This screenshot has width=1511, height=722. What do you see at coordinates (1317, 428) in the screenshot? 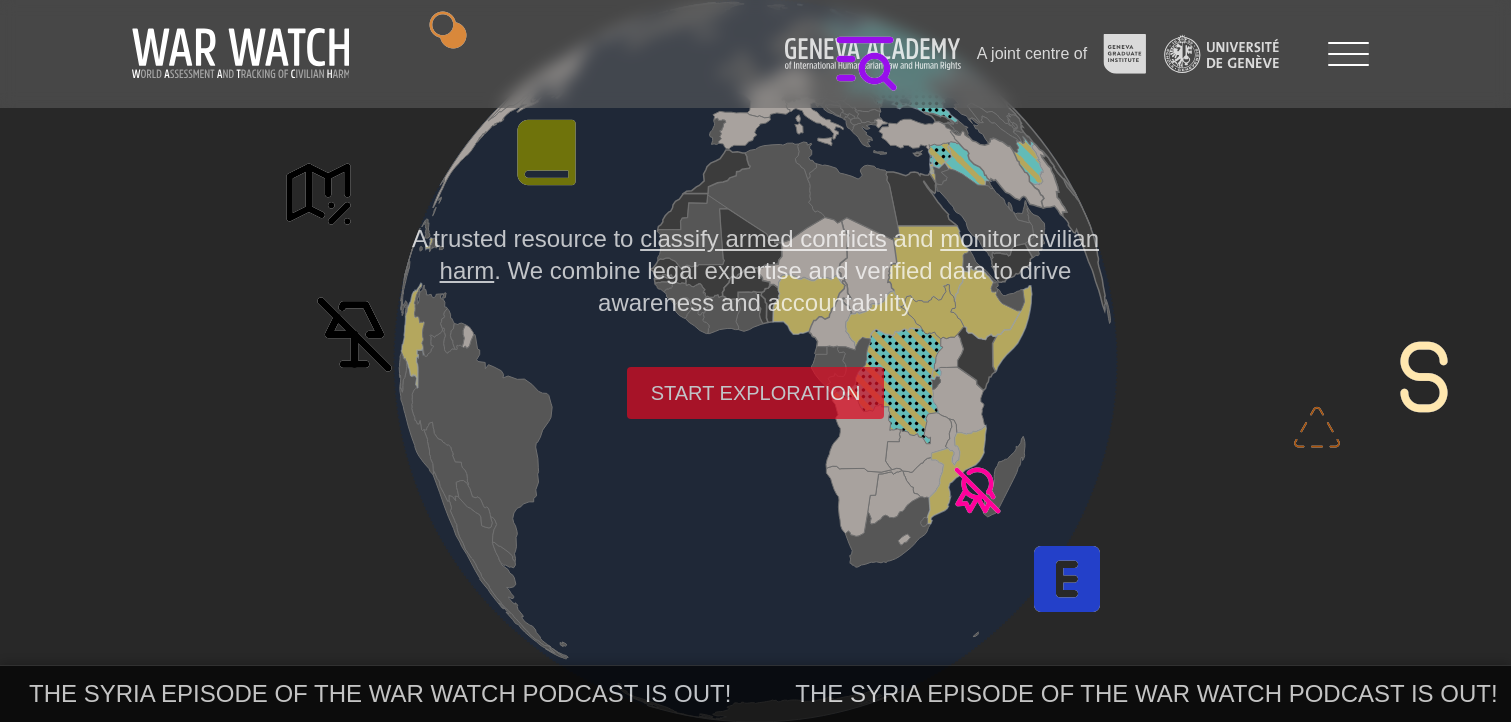
I see `indicates incomplete or pending status` at bounding box center [1317, 428].